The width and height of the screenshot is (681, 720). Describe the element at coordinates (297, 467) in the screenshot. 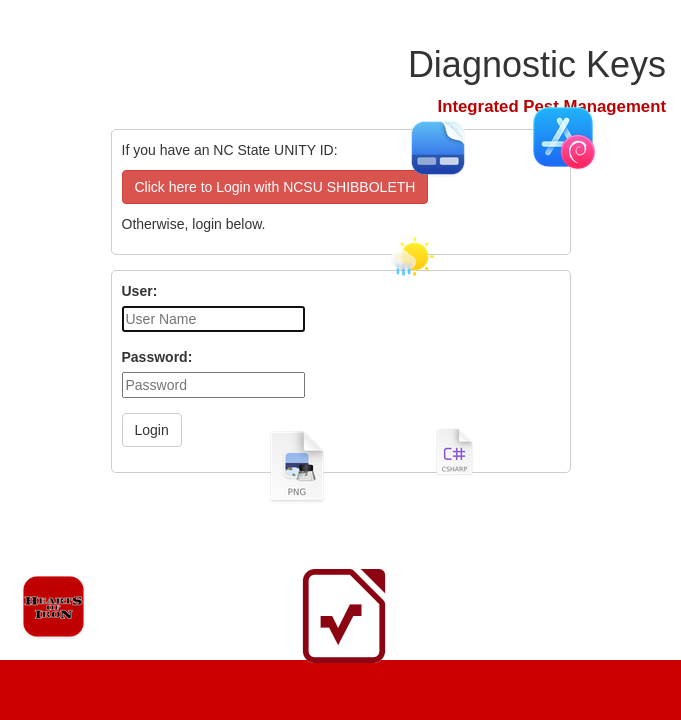

I see `a PNG image file` at that location.